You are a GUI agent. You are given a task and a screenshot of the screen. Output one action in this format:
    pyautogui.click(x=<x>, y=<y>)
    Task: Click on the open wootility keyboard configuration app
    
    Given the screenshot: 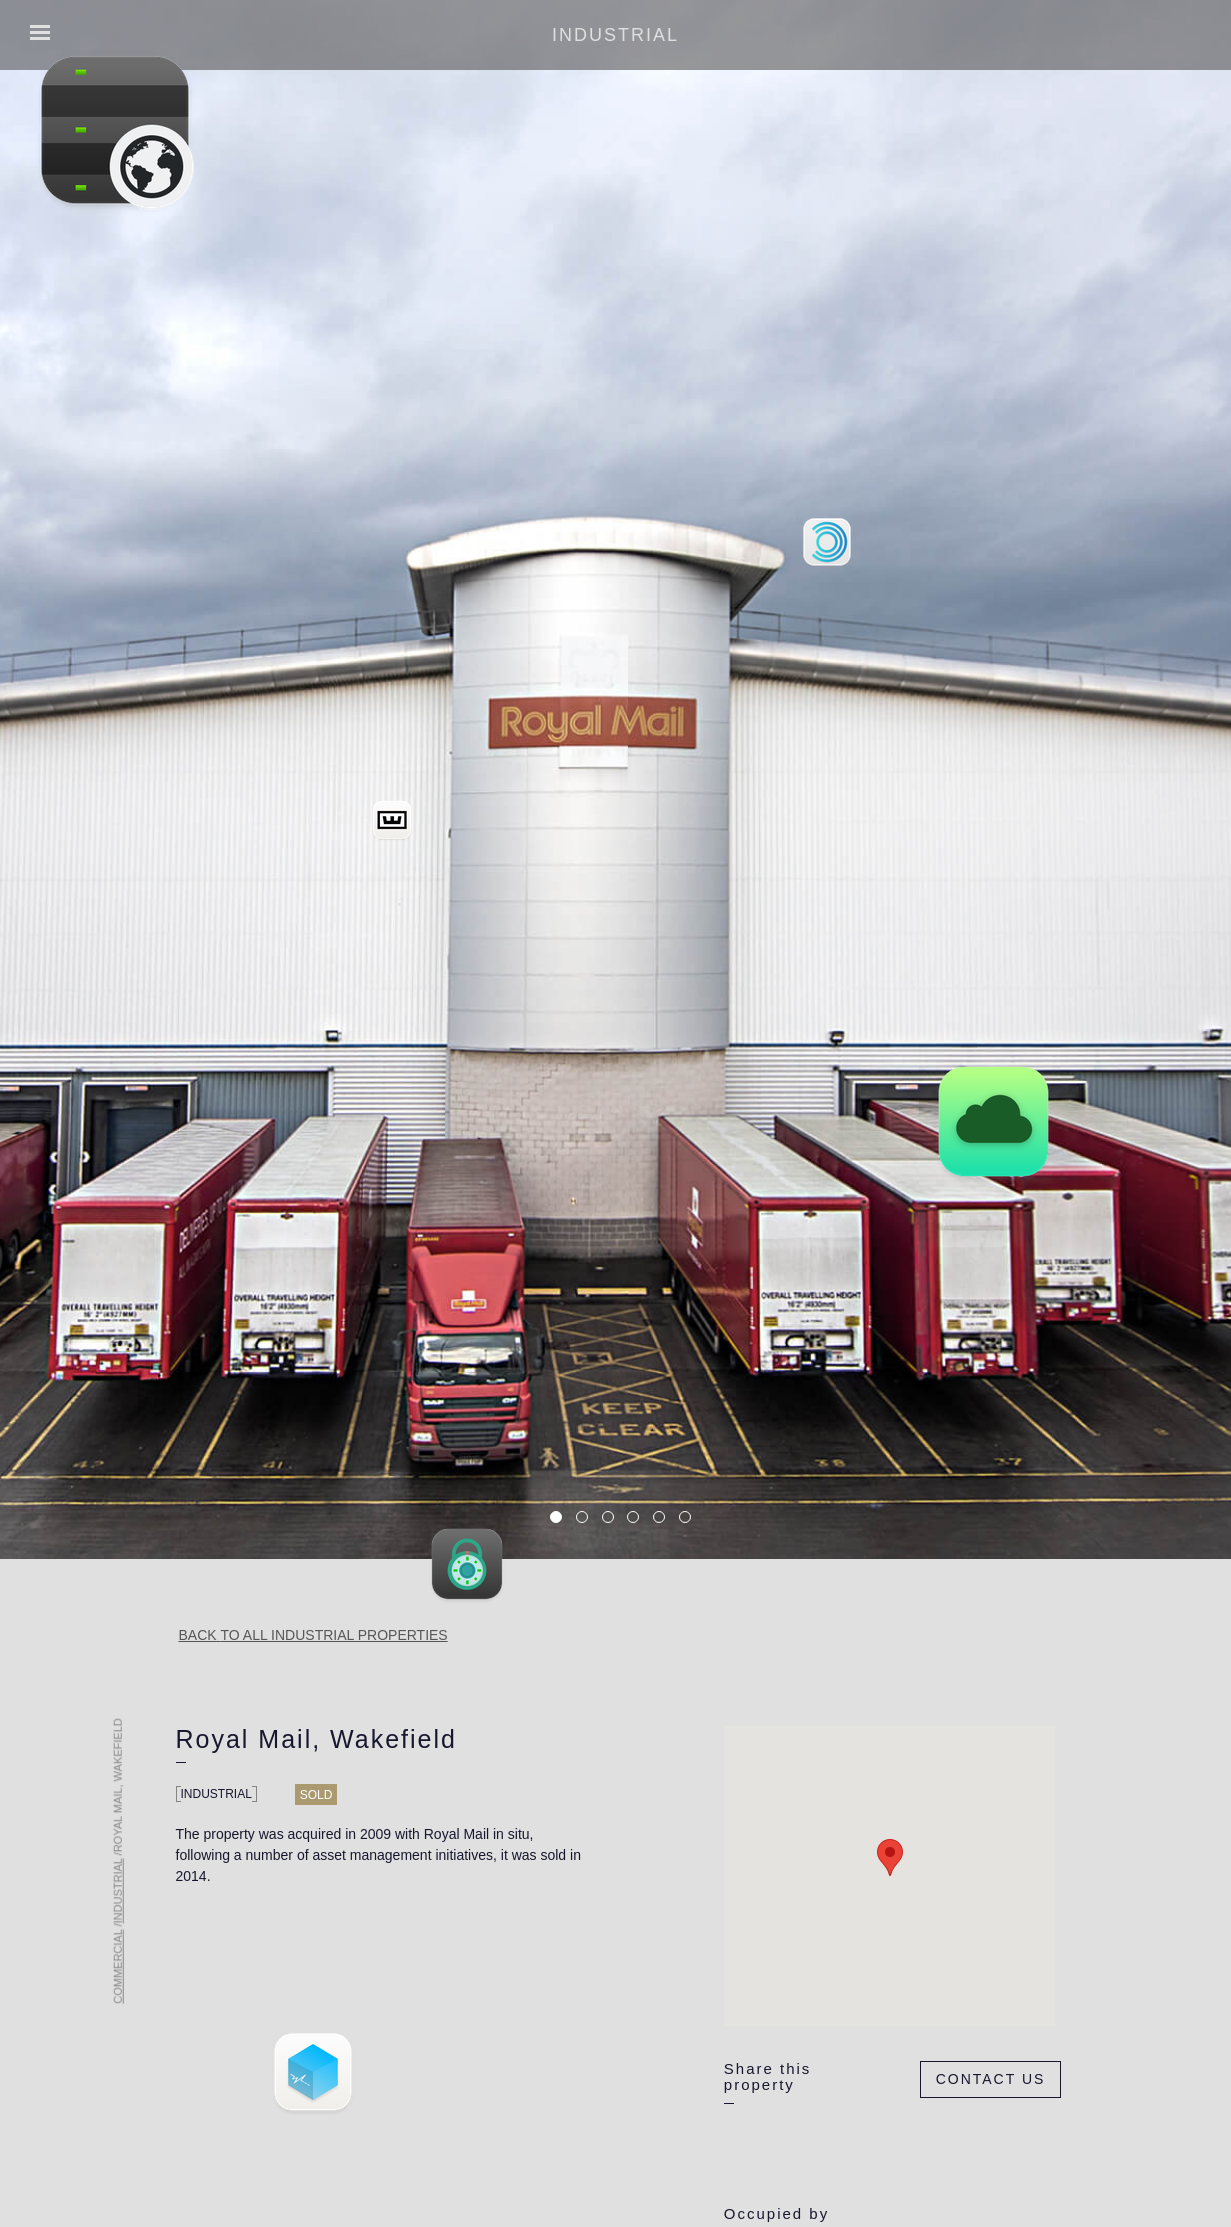 What is the action you would take?
    pyautogui.click(x=392, y=820)
    